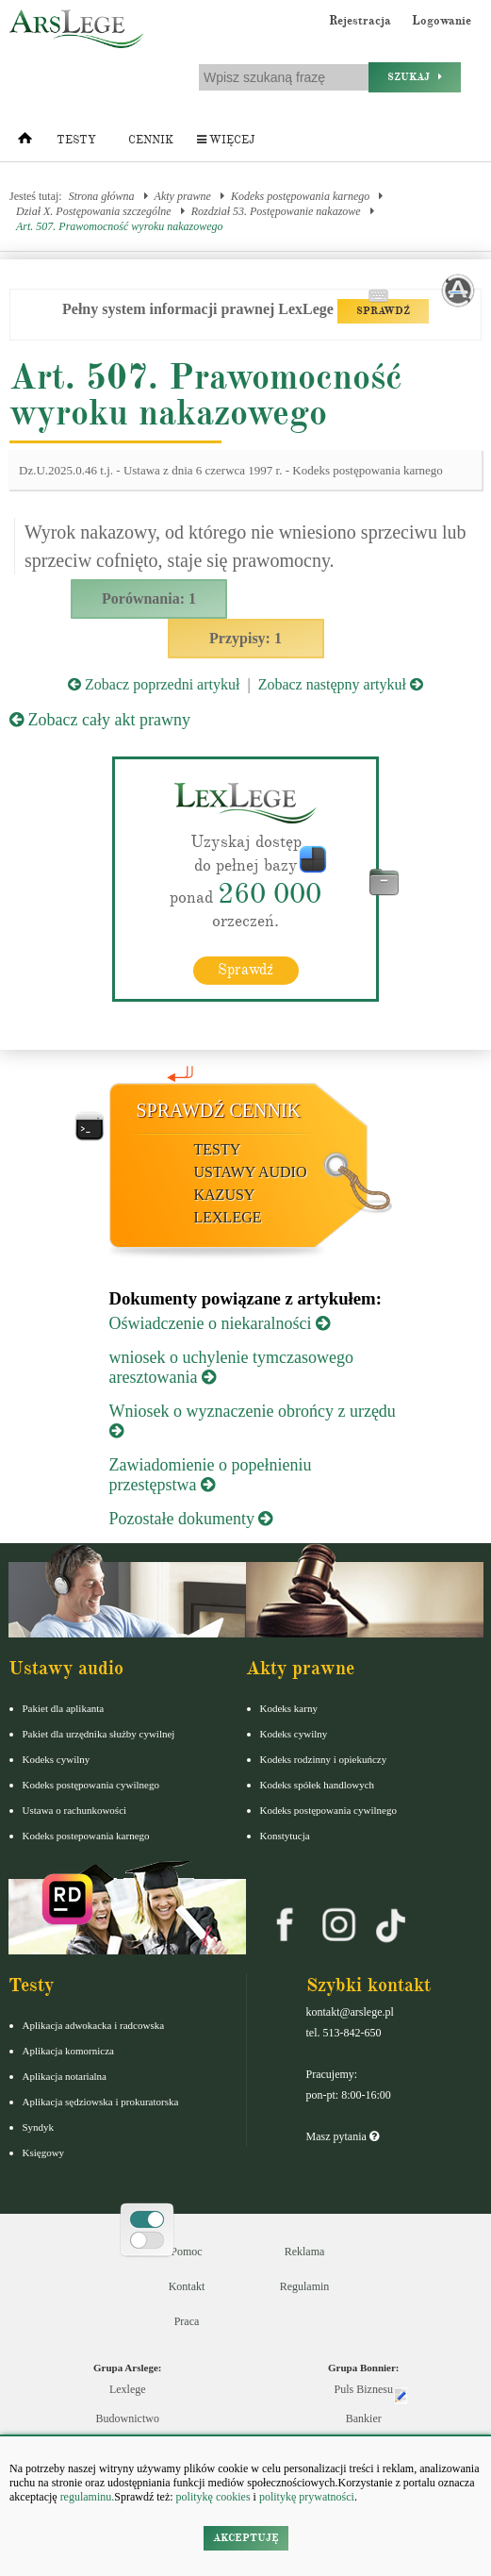 Image resolution: width=491 pixels, height=2576 pixels. Describe the element at coordinates (90, 1126) in the screenshot. I see `open yakuake drop-down terminal` at that location.